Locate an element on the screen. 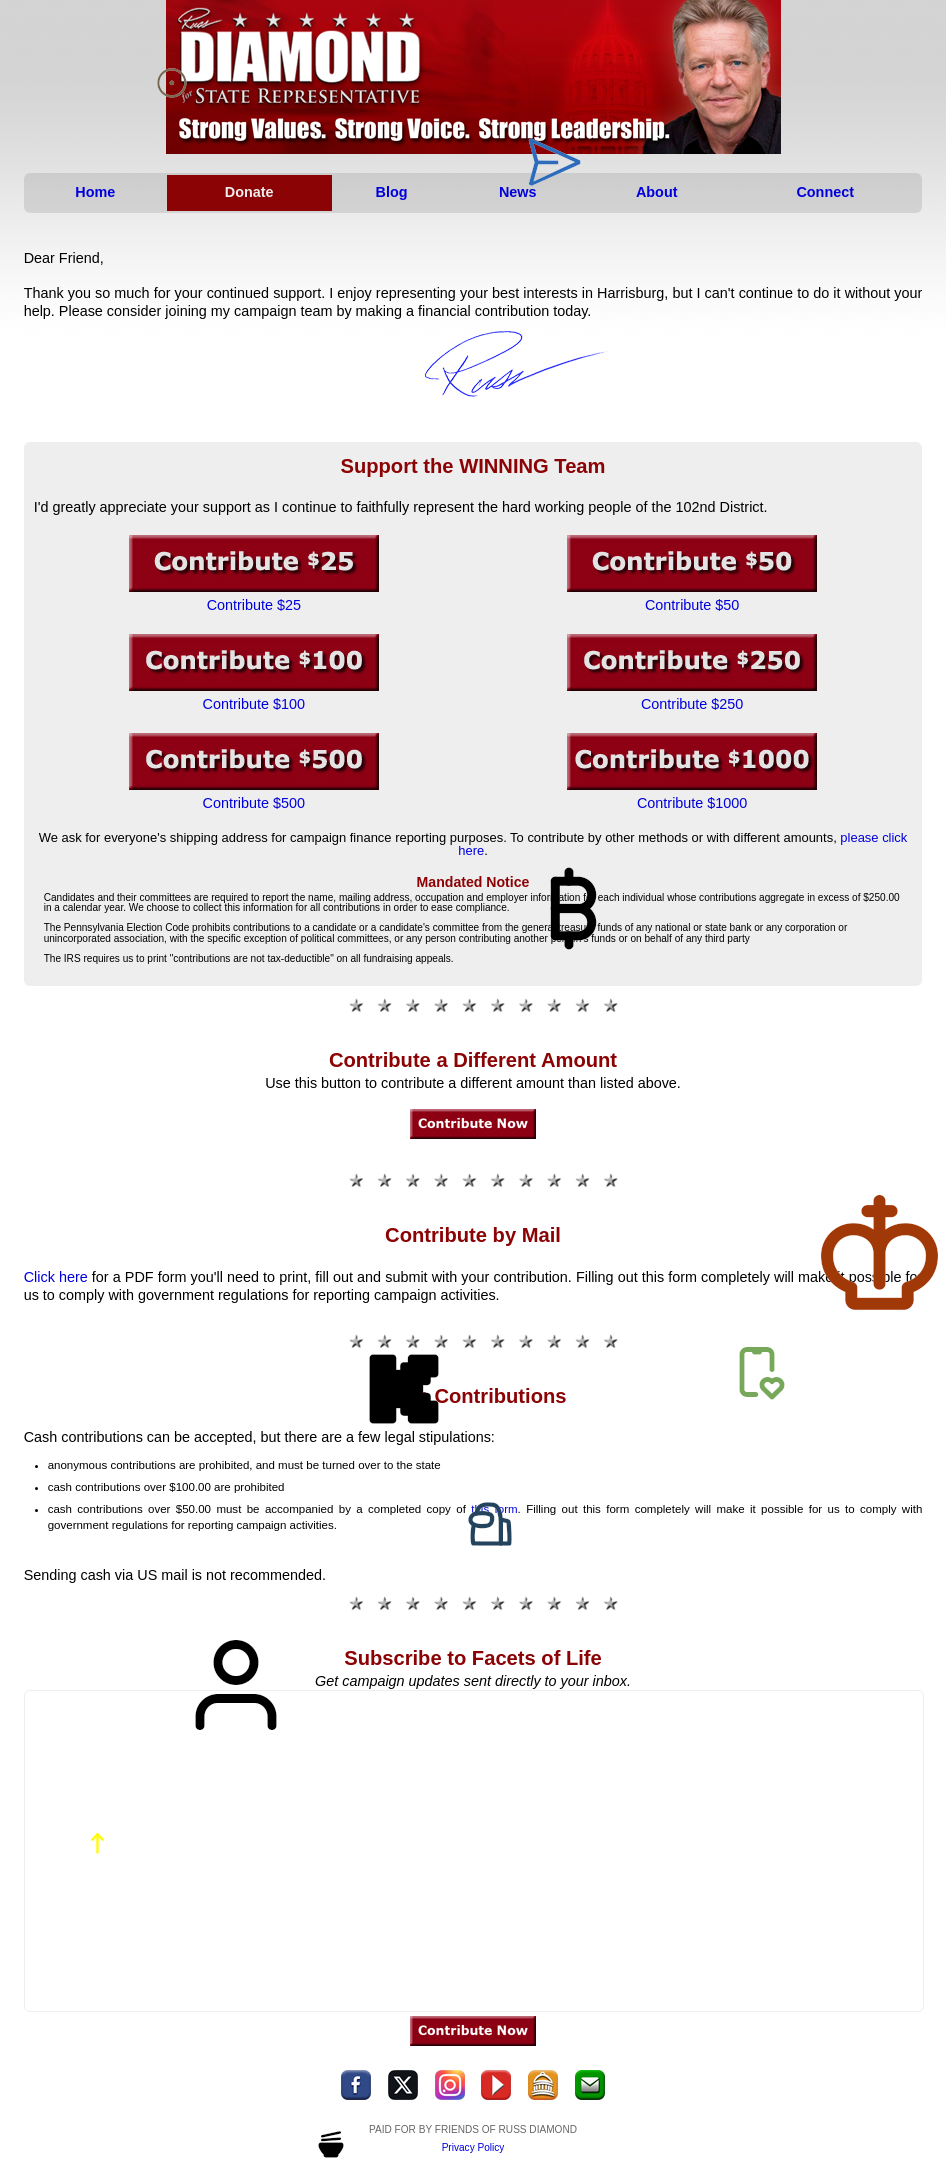 Image resolution: width=946 pixels, height=2175 pixels. send a message or email is located at coordinates (554, 162).